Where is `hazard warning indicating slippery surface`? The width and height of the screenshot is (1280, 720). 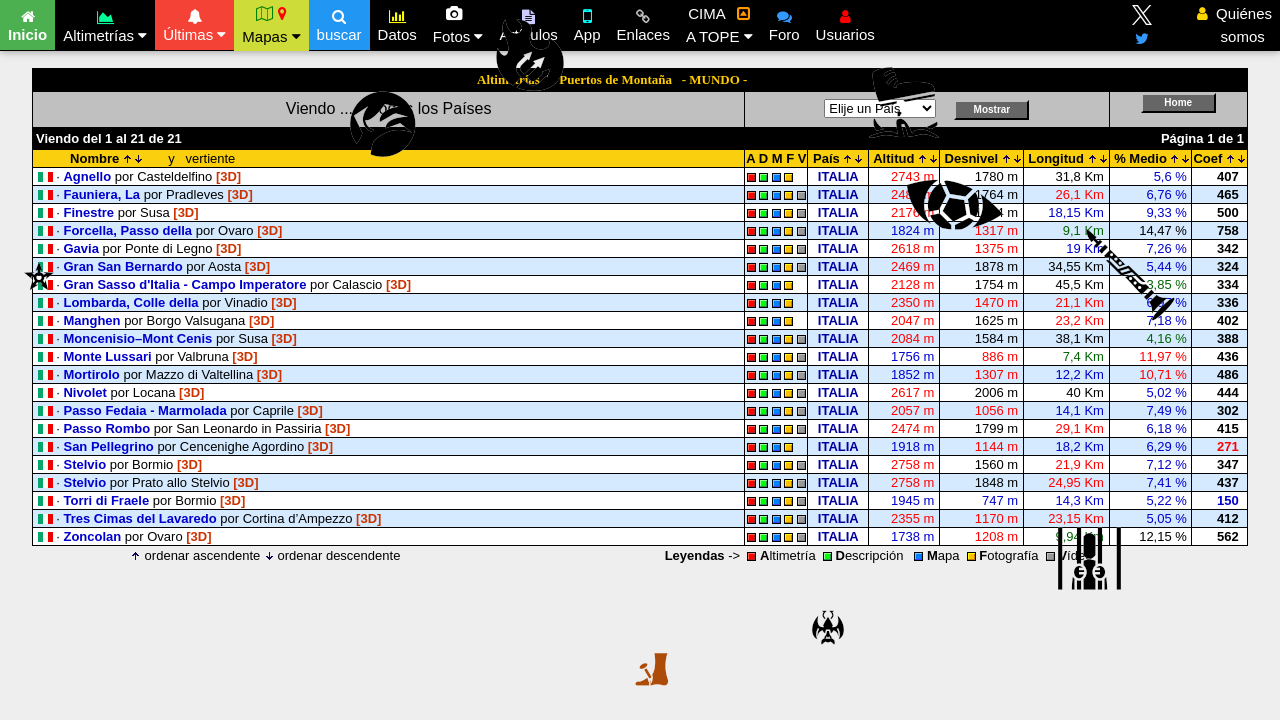 hazard warning indicating slippery surface is located at coordinates (904, 102).